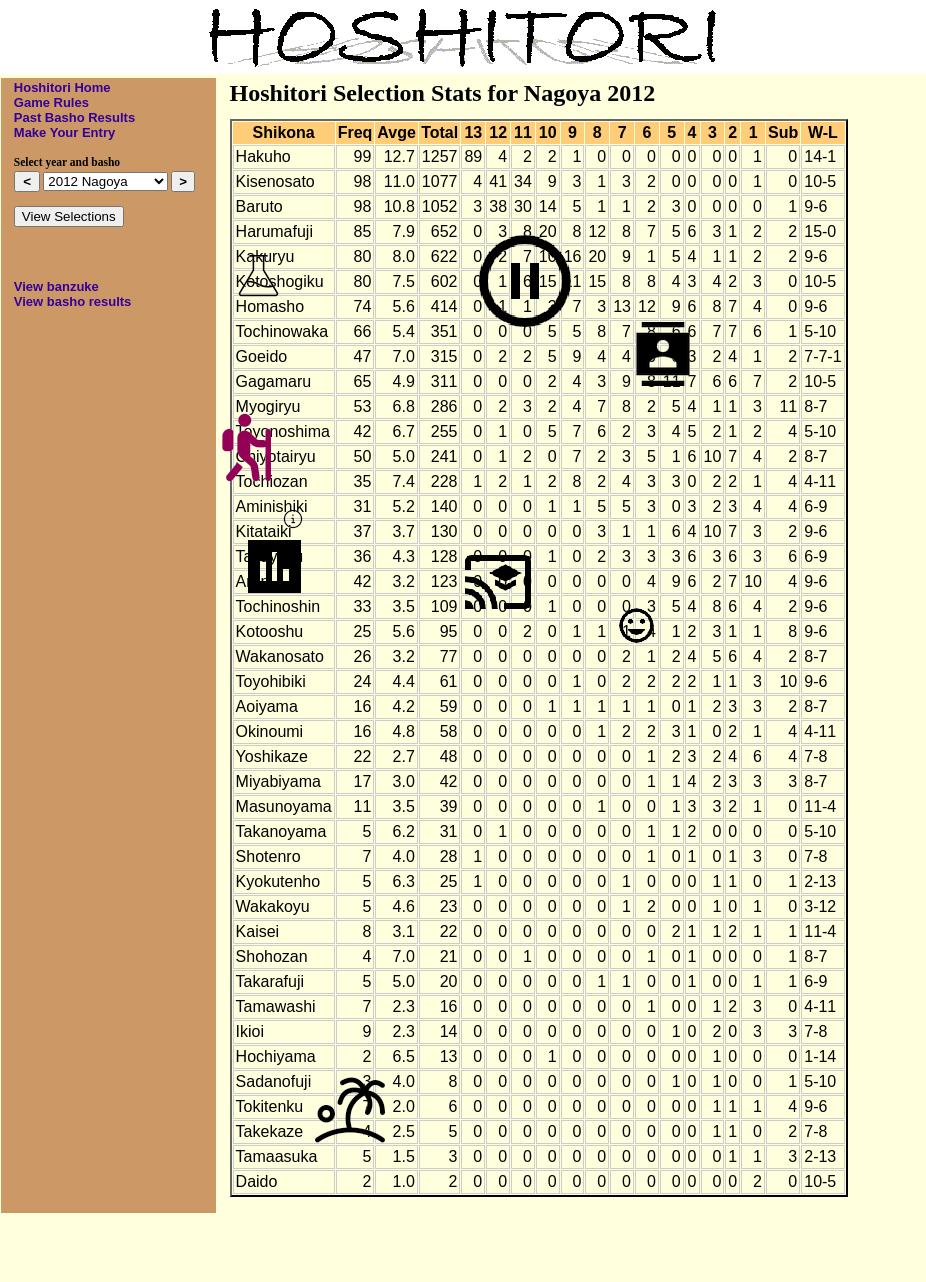  I want to click on access your contacts list, so click(663, 354).